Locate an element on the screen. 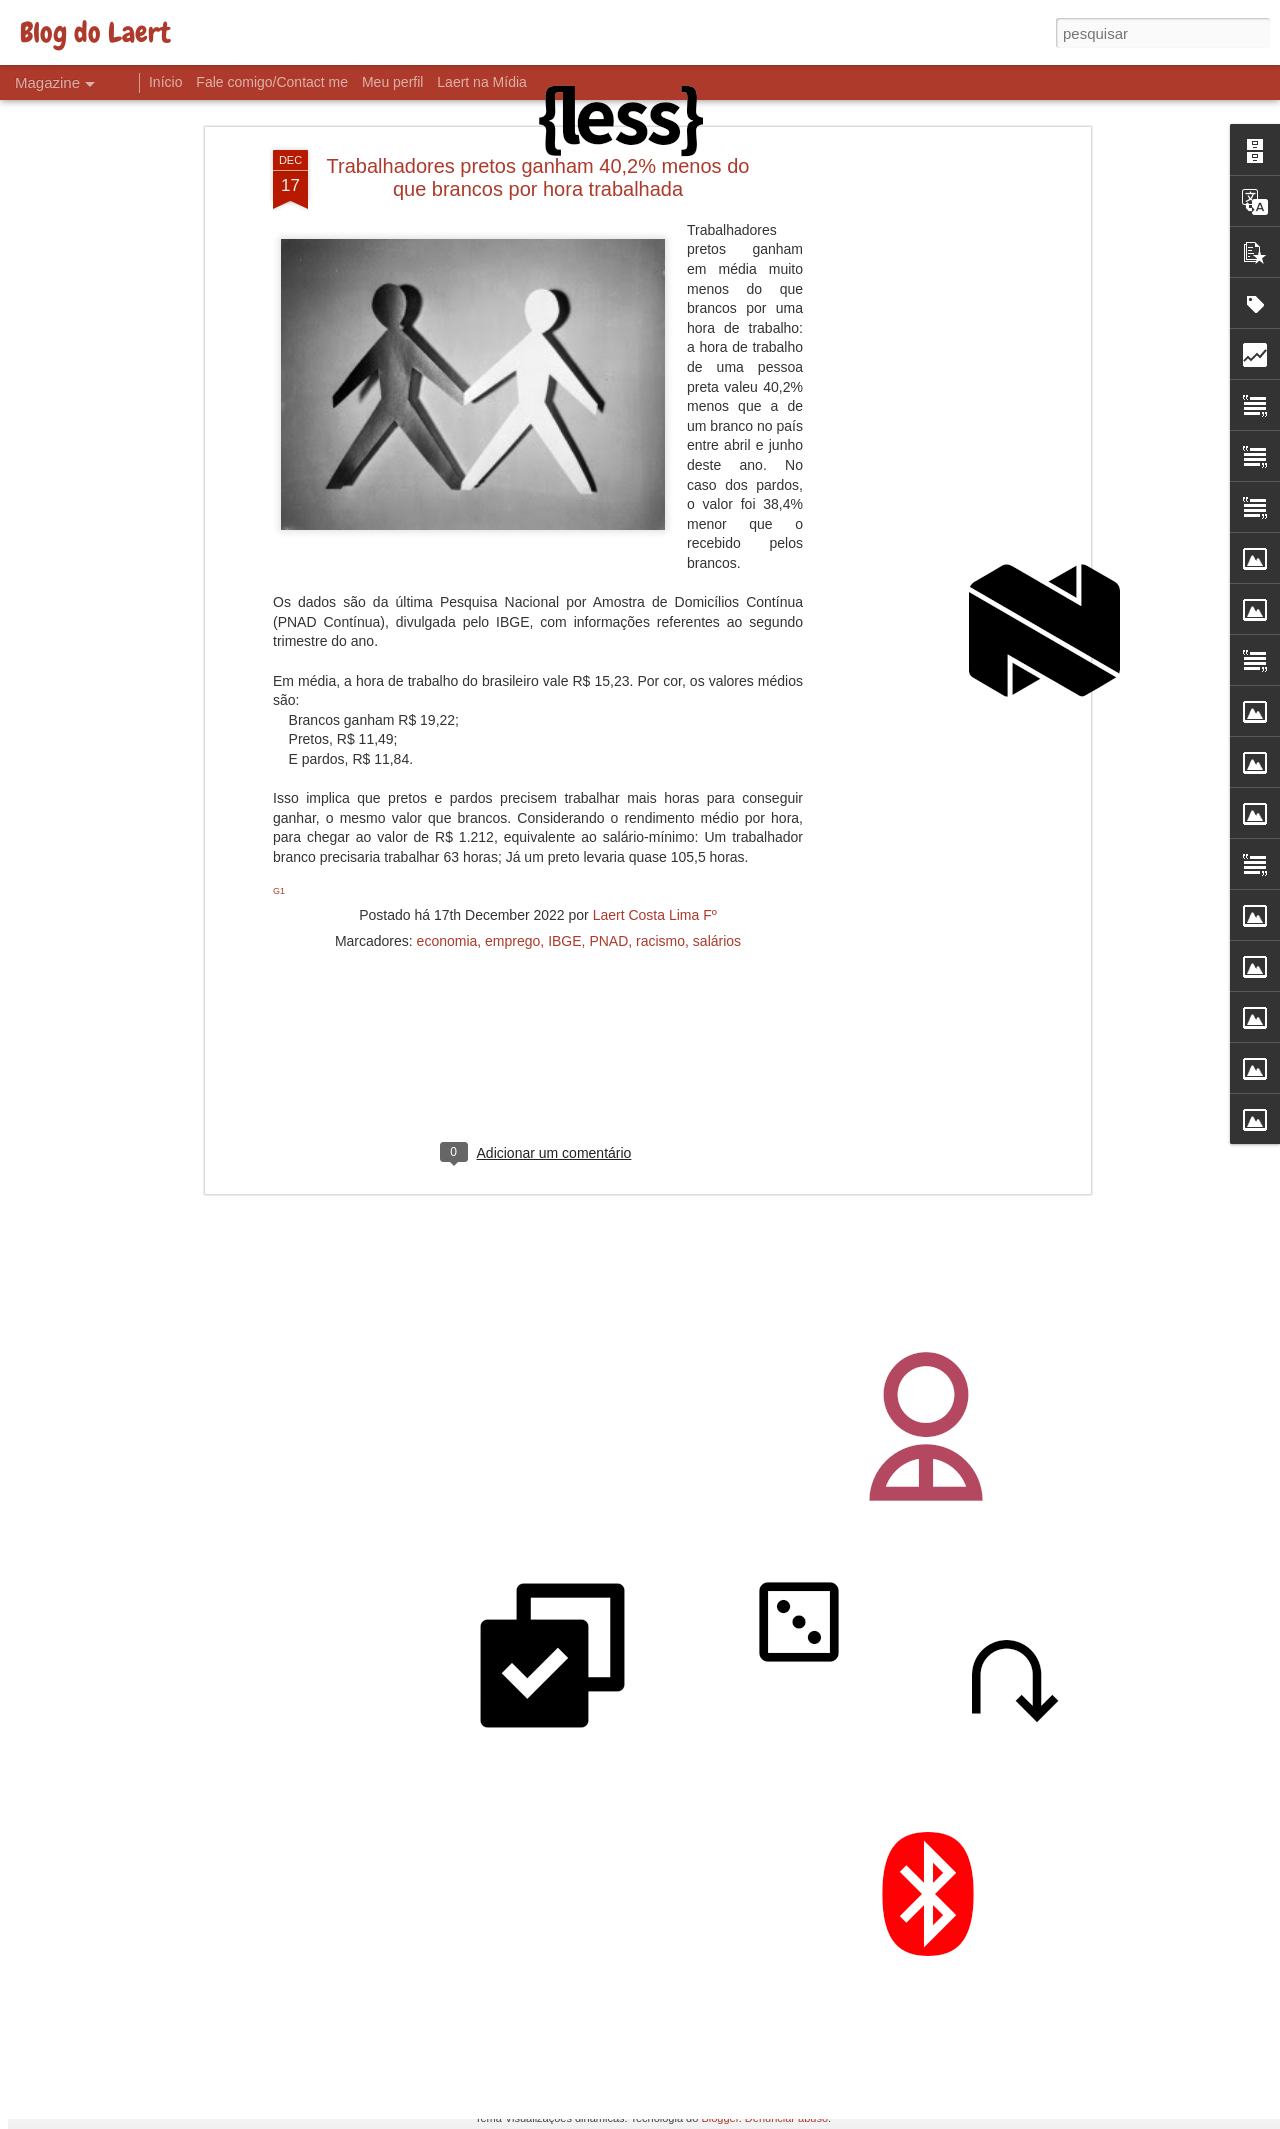  view your profile is located at coordinates (926, 1430).